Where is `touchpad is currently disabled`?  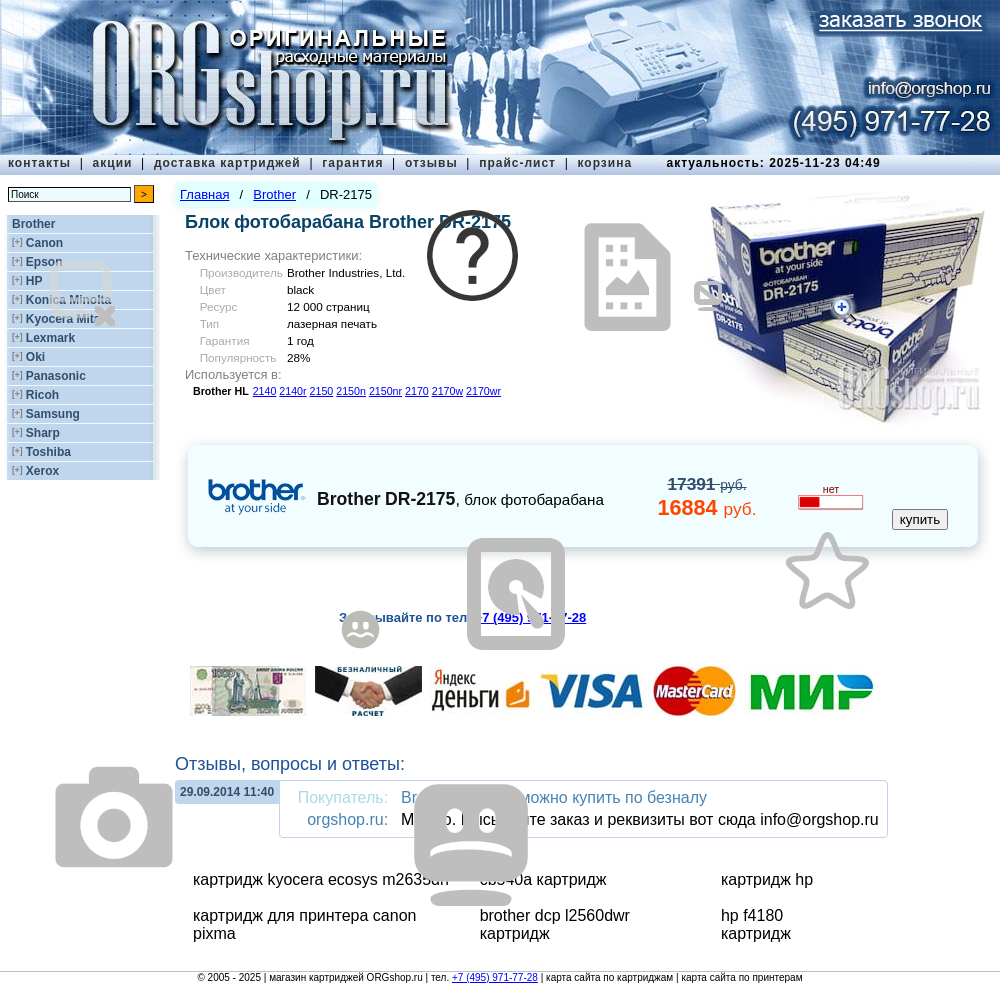 touchpad is currently disabled is located at coordinates (82, 293).